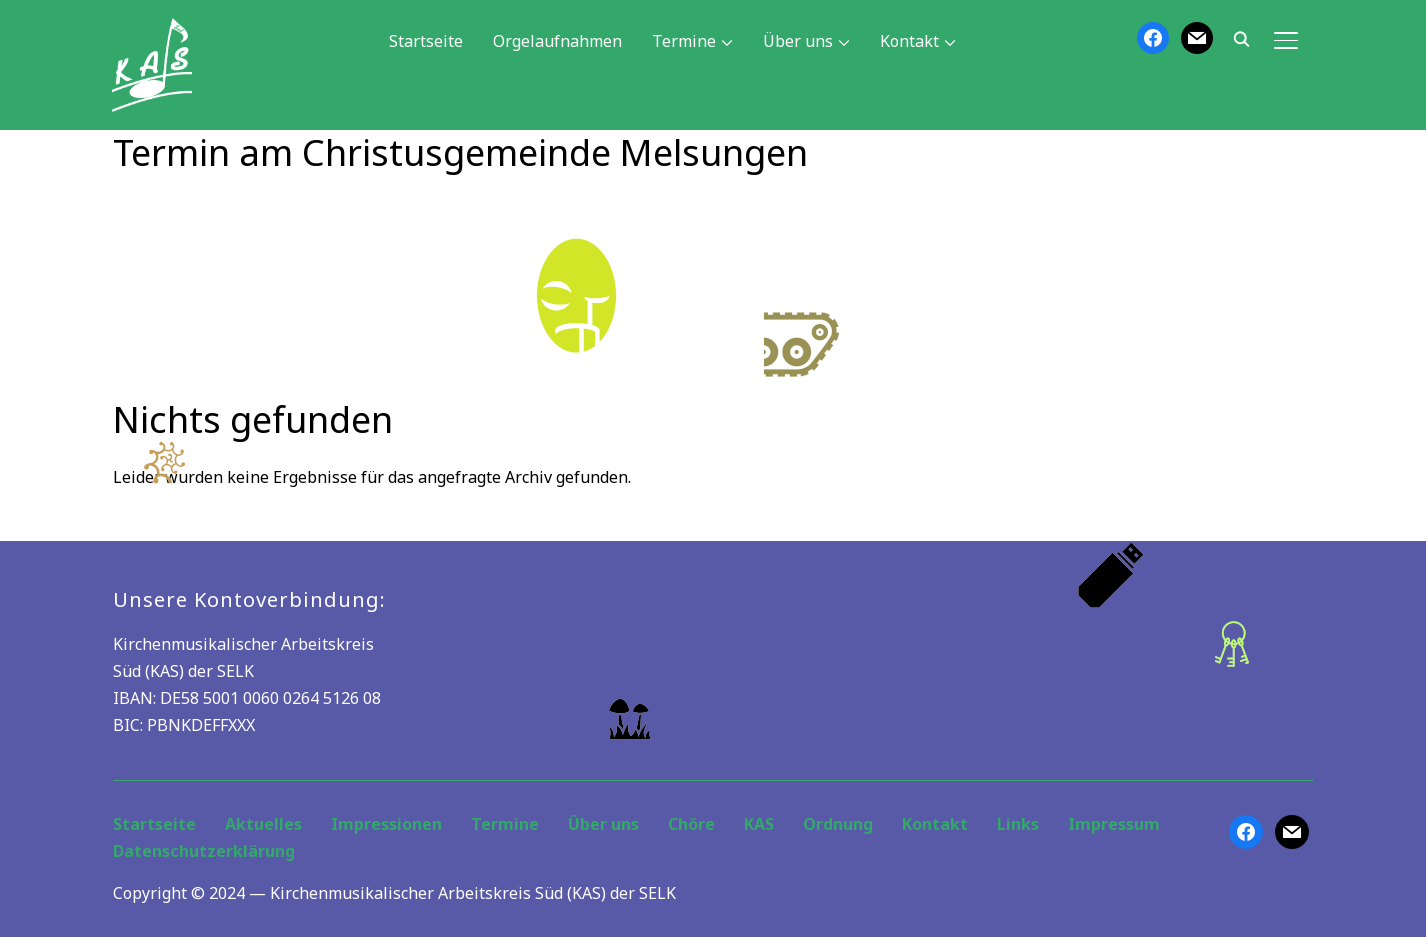 The image size is (1426, 937). What do you see at coordinates (1232, 644) in the screenshot?
I see `access saved passwords or credentials` at bounding box center [1232, 644].